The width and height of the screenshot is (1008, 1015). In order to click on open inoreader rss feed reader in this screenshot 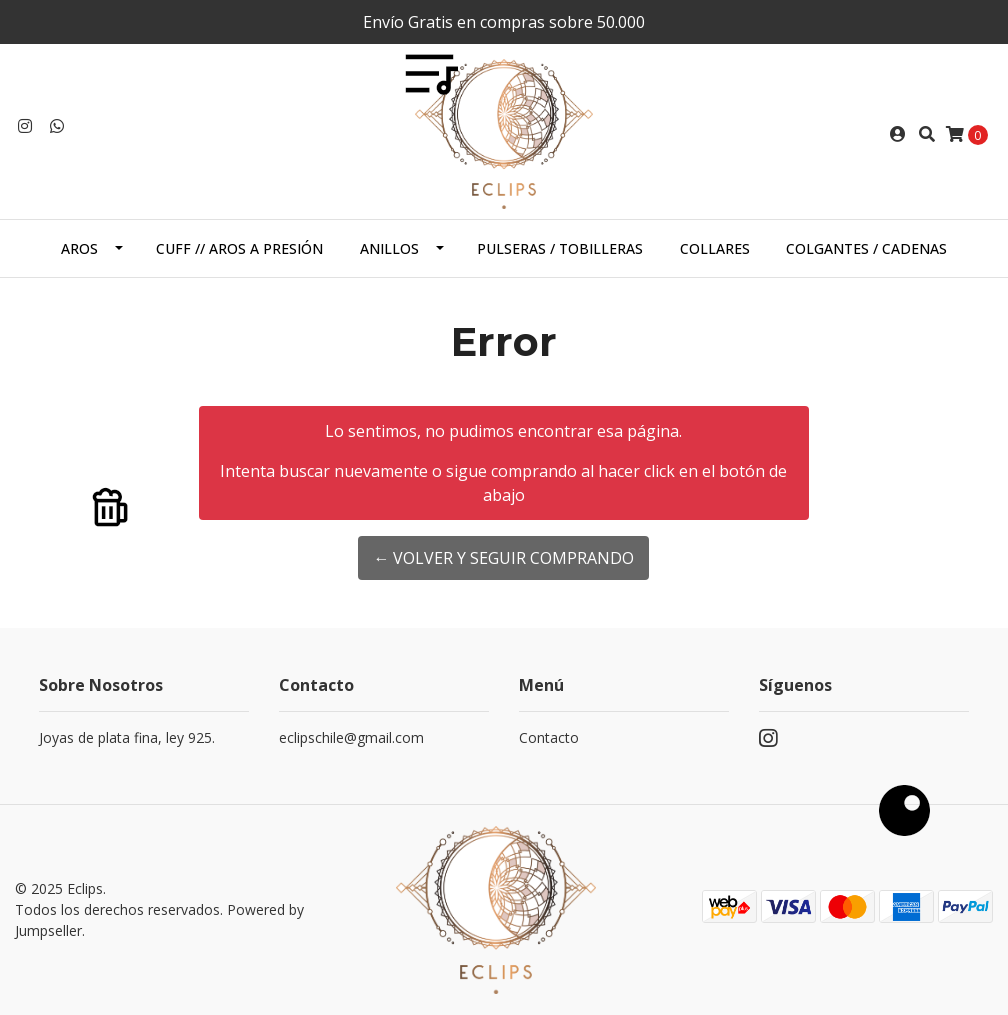, I will do `click(904, 810)`.